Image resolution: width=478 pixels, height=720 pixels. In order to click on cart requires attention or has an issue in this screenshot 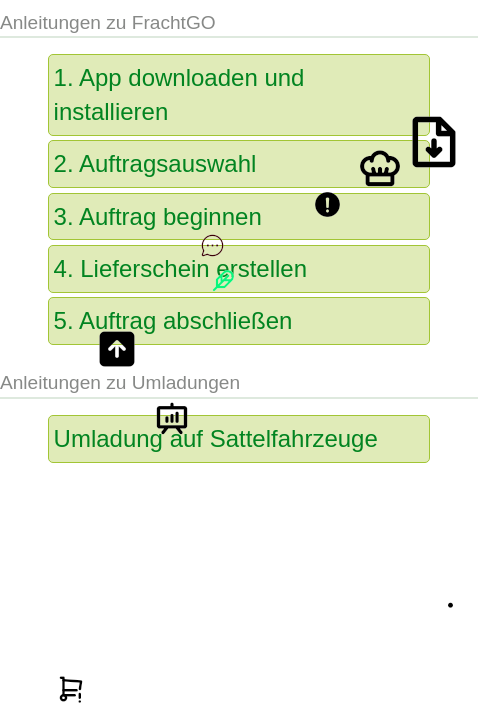, I will do `click(71, 689)`.